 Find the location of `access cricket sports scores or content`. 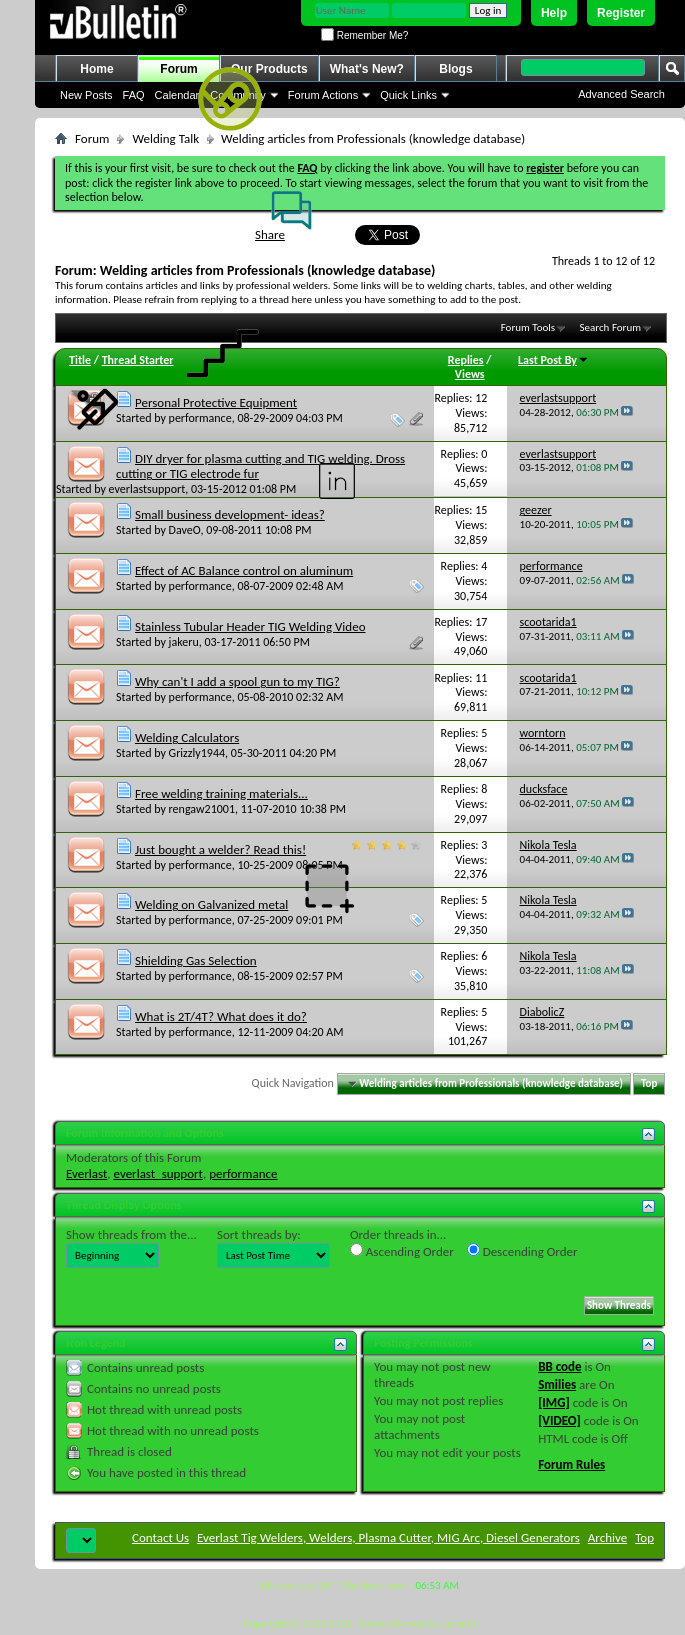

access cricket sports scores or content is located at coordinates (95, 408).